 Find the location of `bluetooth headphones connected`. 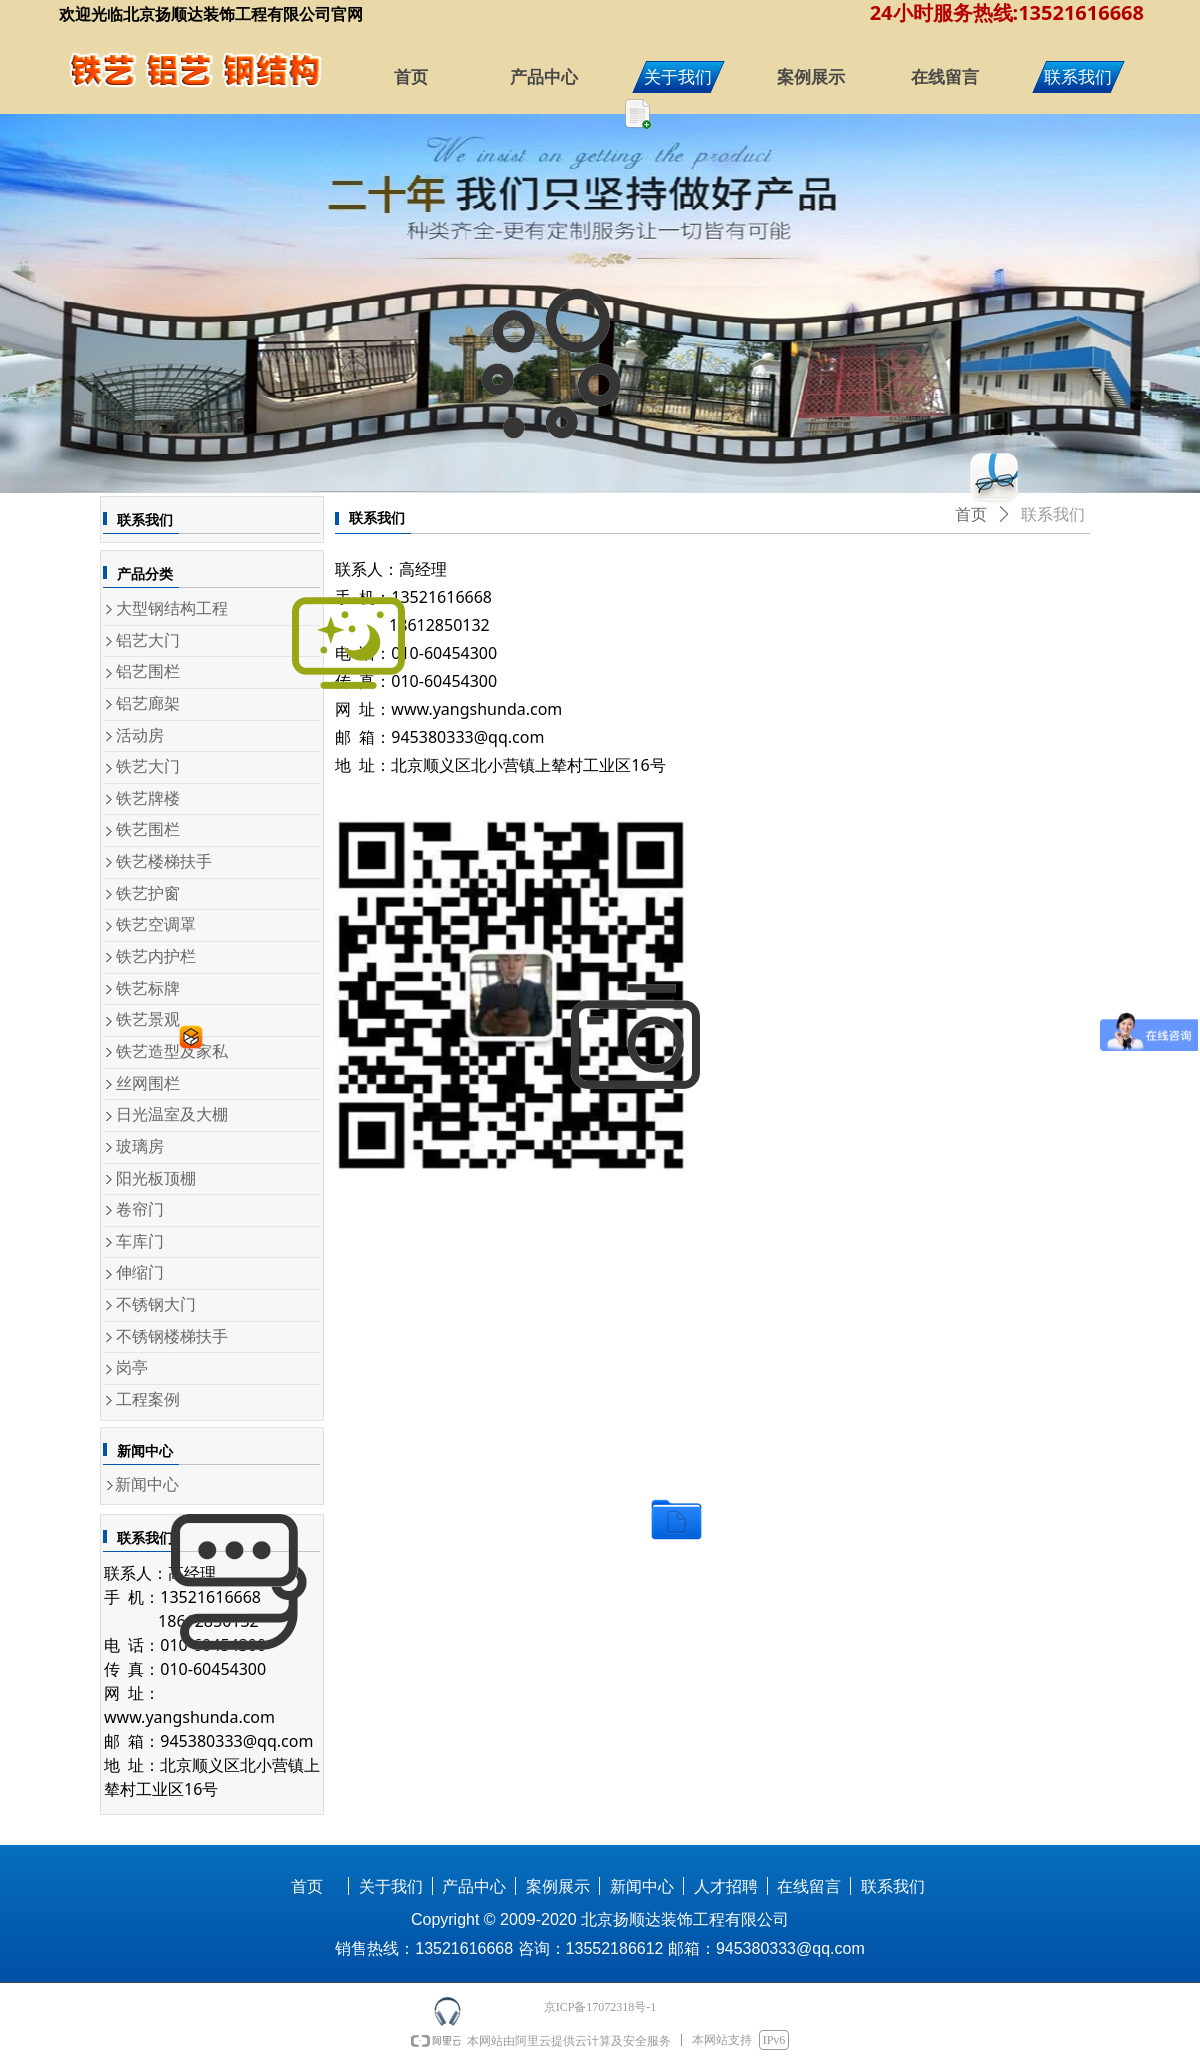

bluetooth headphones connected is located at coordinates (447, 2011).